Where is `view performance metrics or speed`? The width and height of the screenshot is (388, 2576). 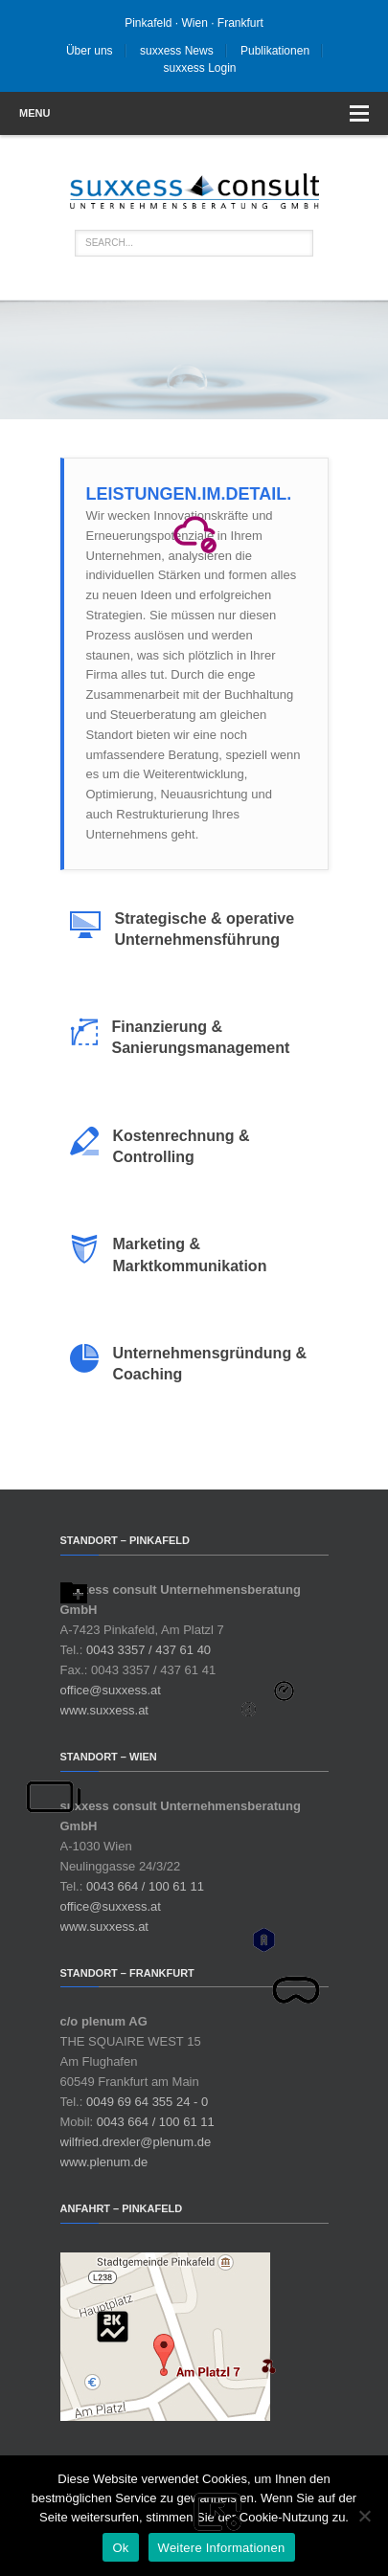 view performance metrics or speed is located at coordinates (284, 1691).